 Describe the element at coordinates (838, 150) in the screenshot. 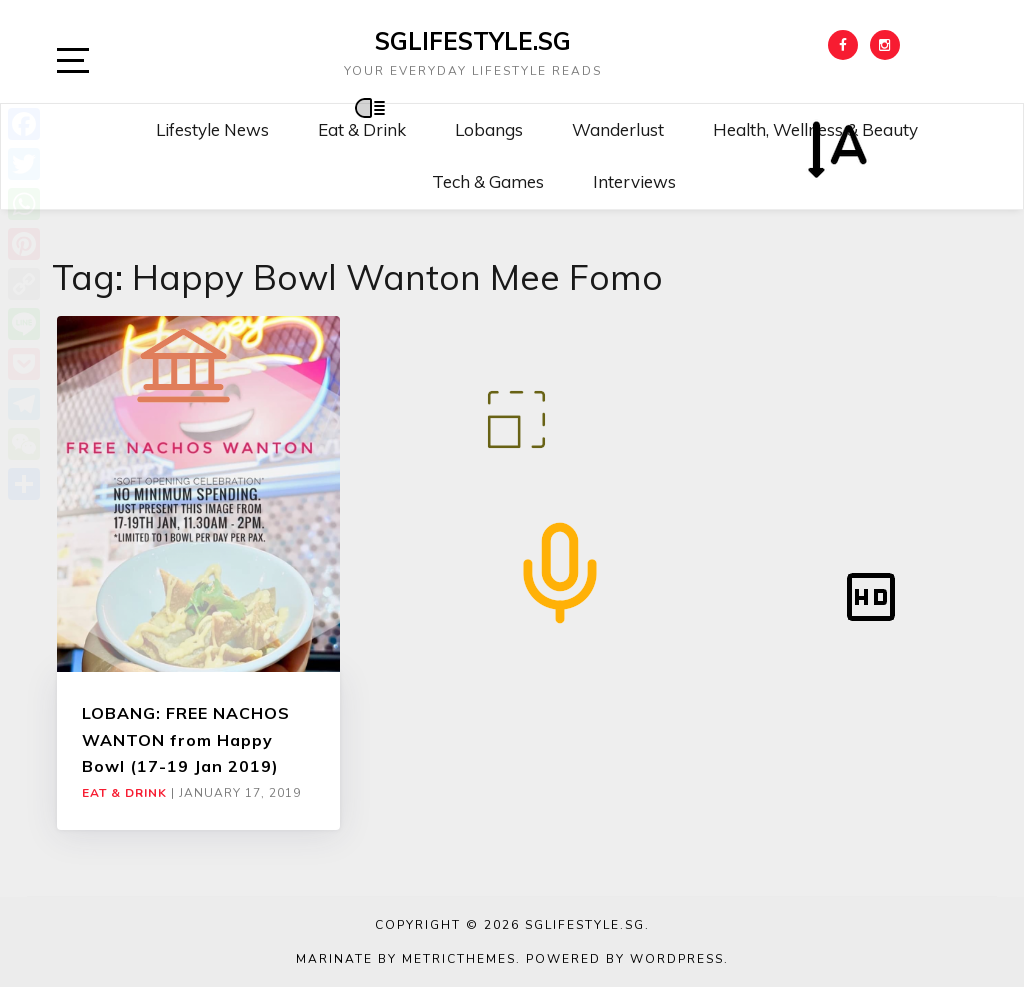

I see `rotate text to vertical orientation` at that location.